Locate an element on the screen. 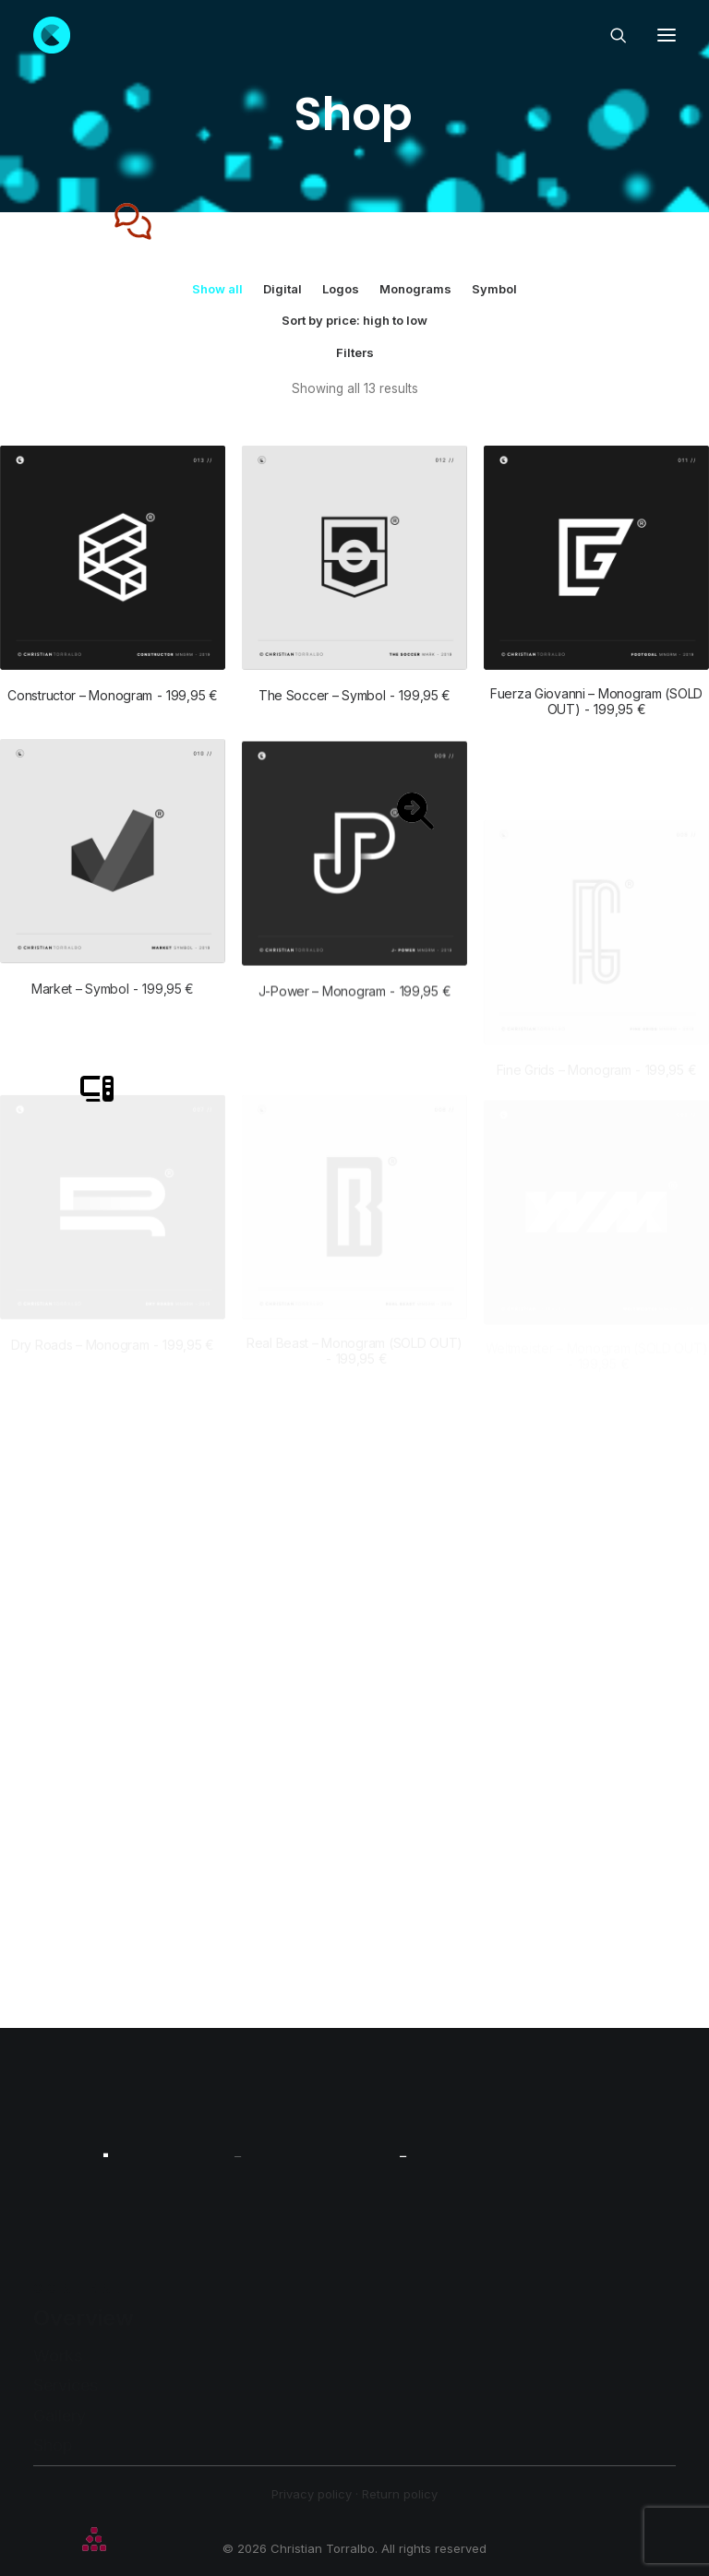 This screenshot has width=709, height=2576. view stacked or layered resources is located at coordinates (94, 2539).